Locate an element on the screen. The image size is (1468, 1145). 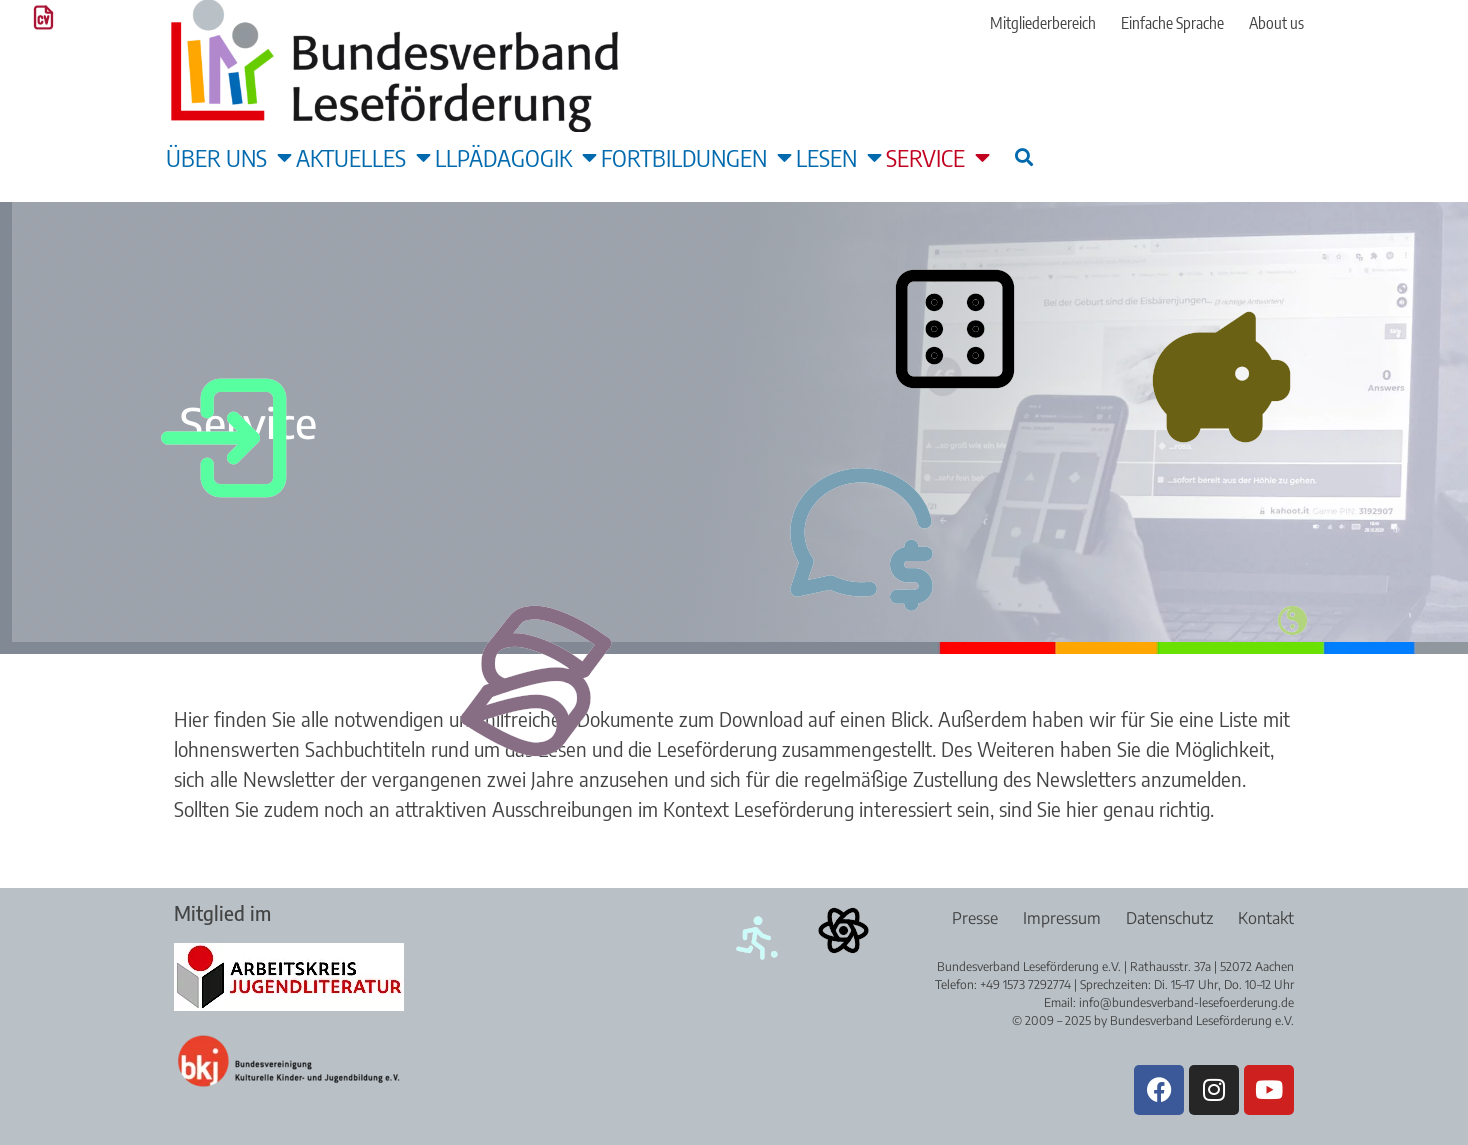
view or upload your resume is located at coordinates (43, 17).